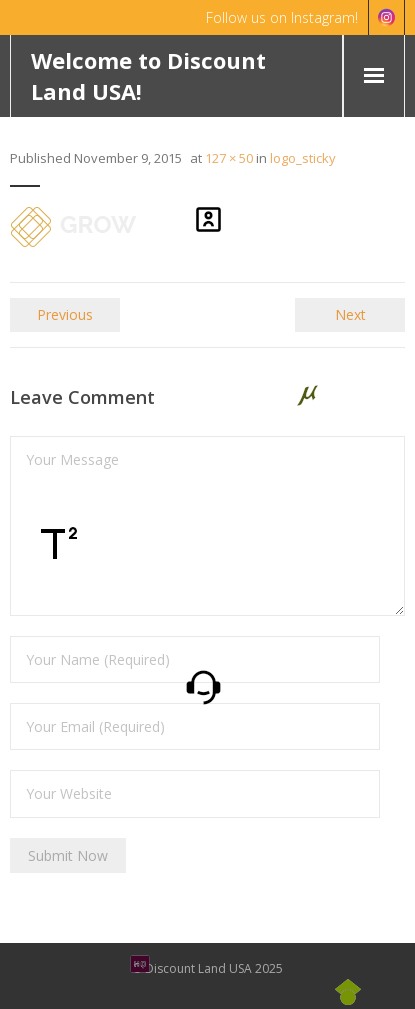 The width and height of the screenshot is (415, 1009). What do you see at coordinates (307, 395) in the screenshot?
I see `open MicroStation application` at bounding box center [307, 395].